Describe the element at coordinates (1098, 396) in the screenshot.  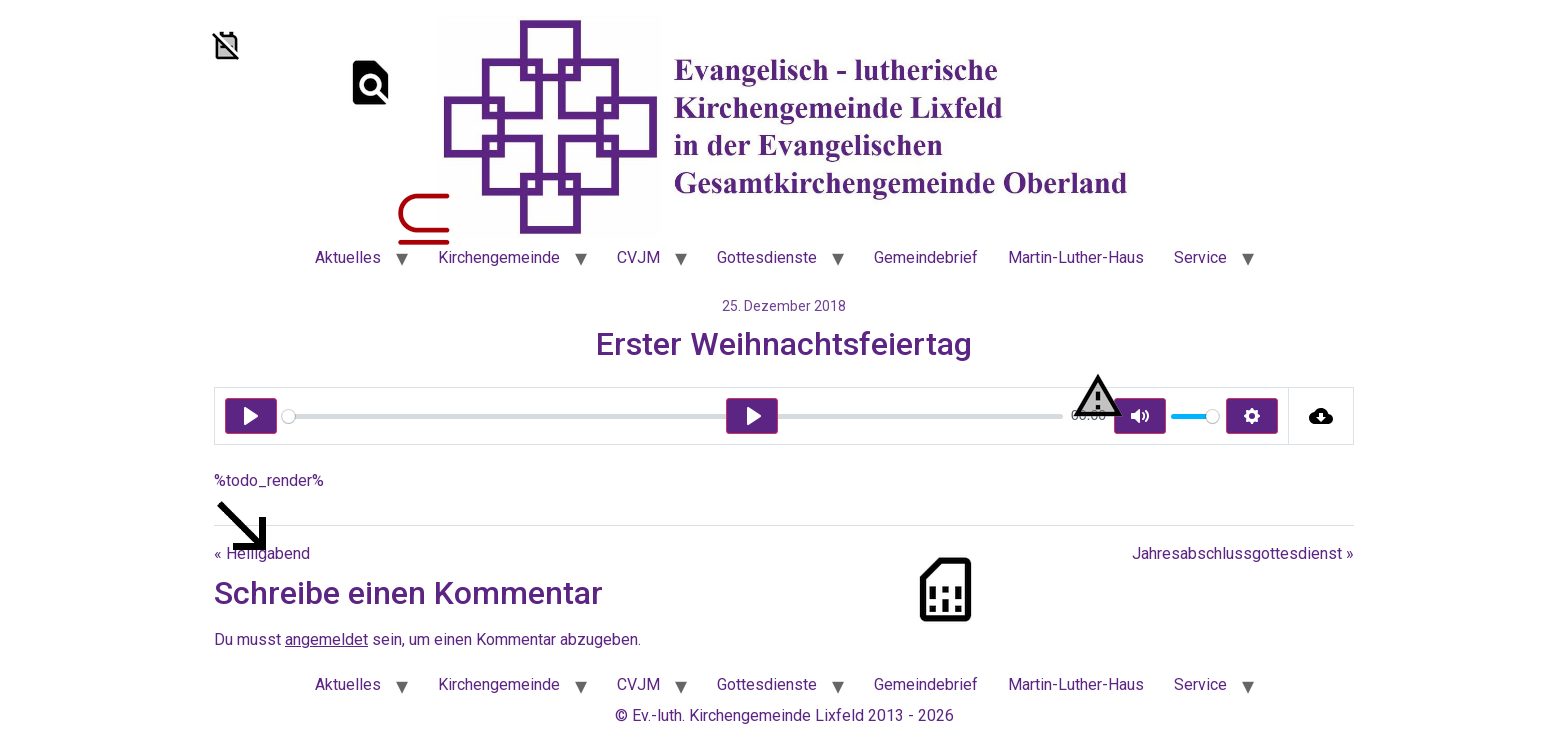
I see `indicates a warning or caution state` at that location.